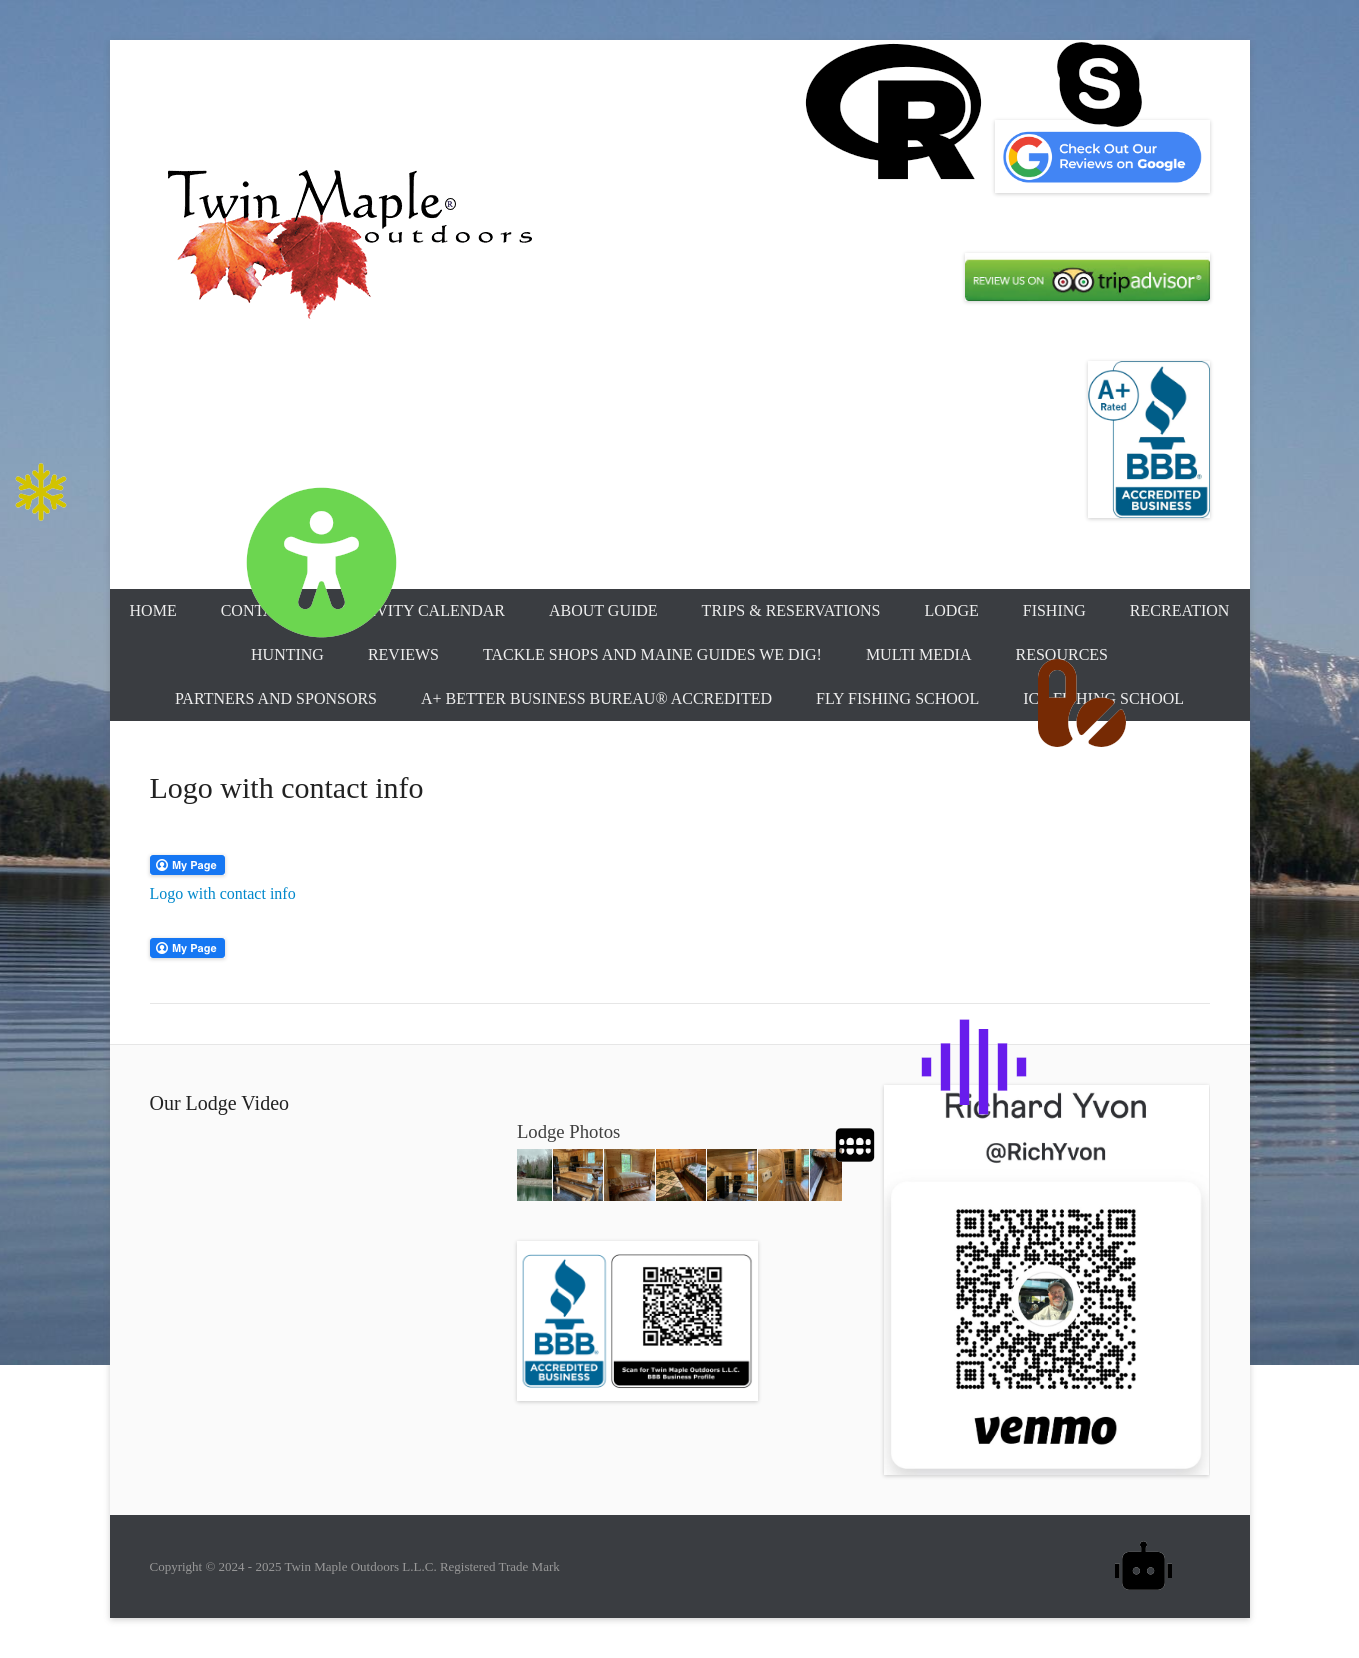 The image size is (1359, 1658). I want to click on open skype app, so click(1099, 84).